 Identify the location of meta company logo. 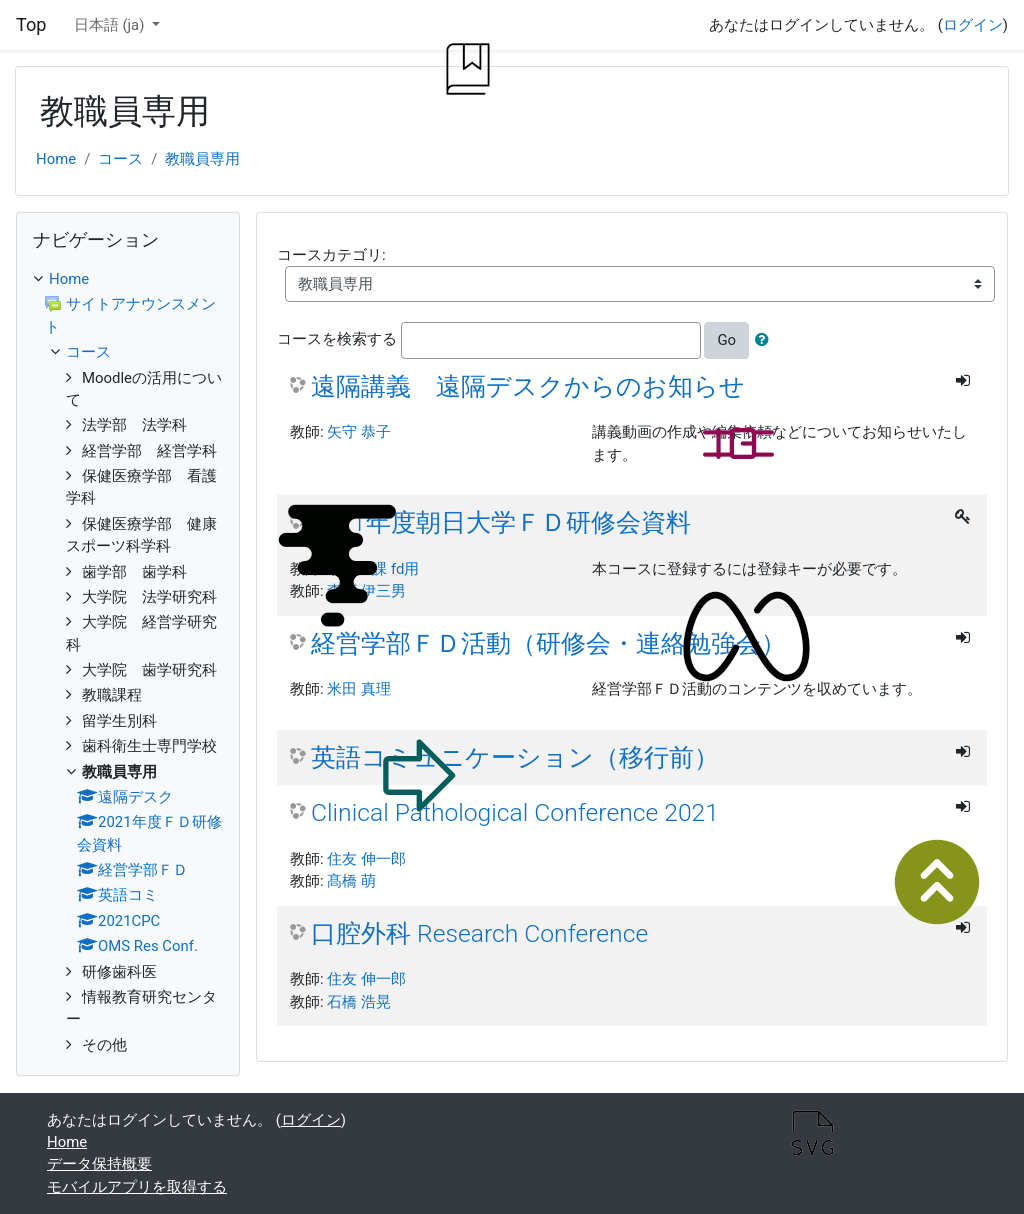
(746, 636).